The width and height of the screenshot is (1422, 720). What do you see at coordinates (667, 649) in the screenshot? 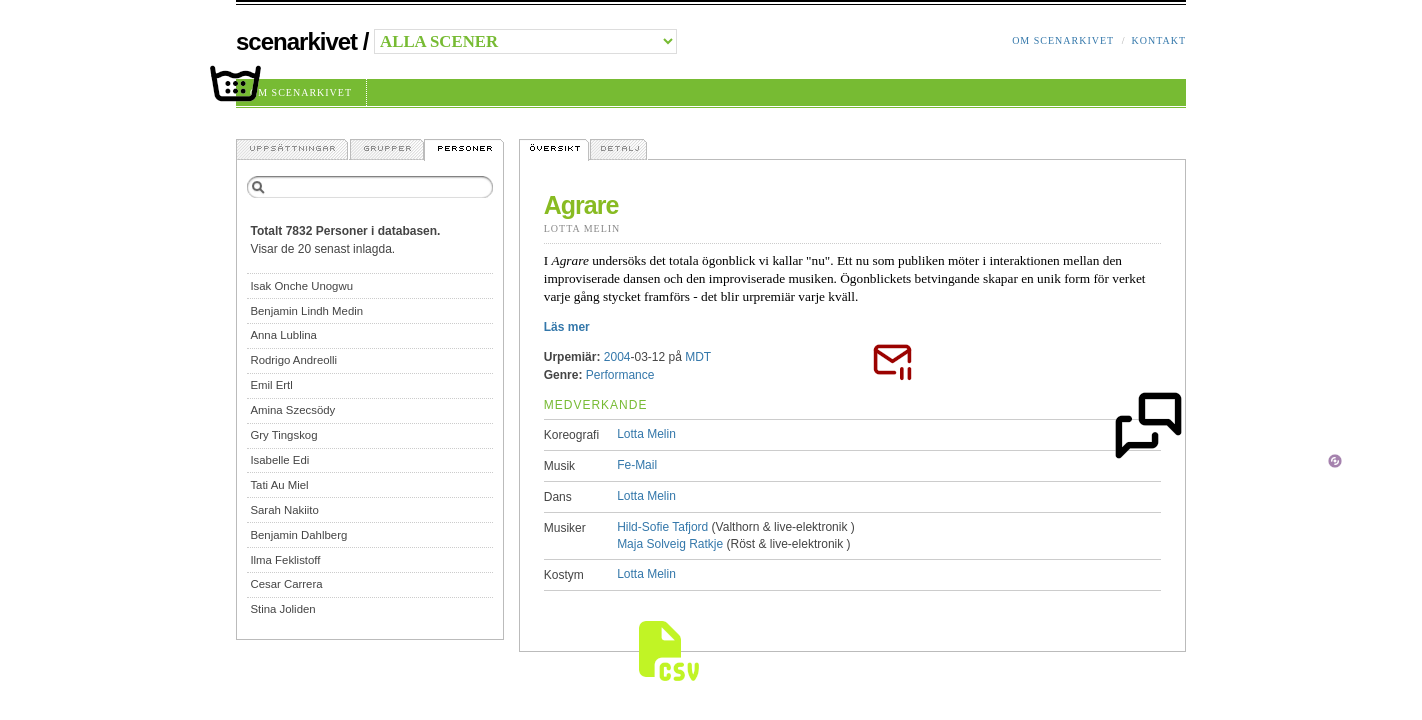
I see `open or view a CSV file` at bounding box center [667, 649].